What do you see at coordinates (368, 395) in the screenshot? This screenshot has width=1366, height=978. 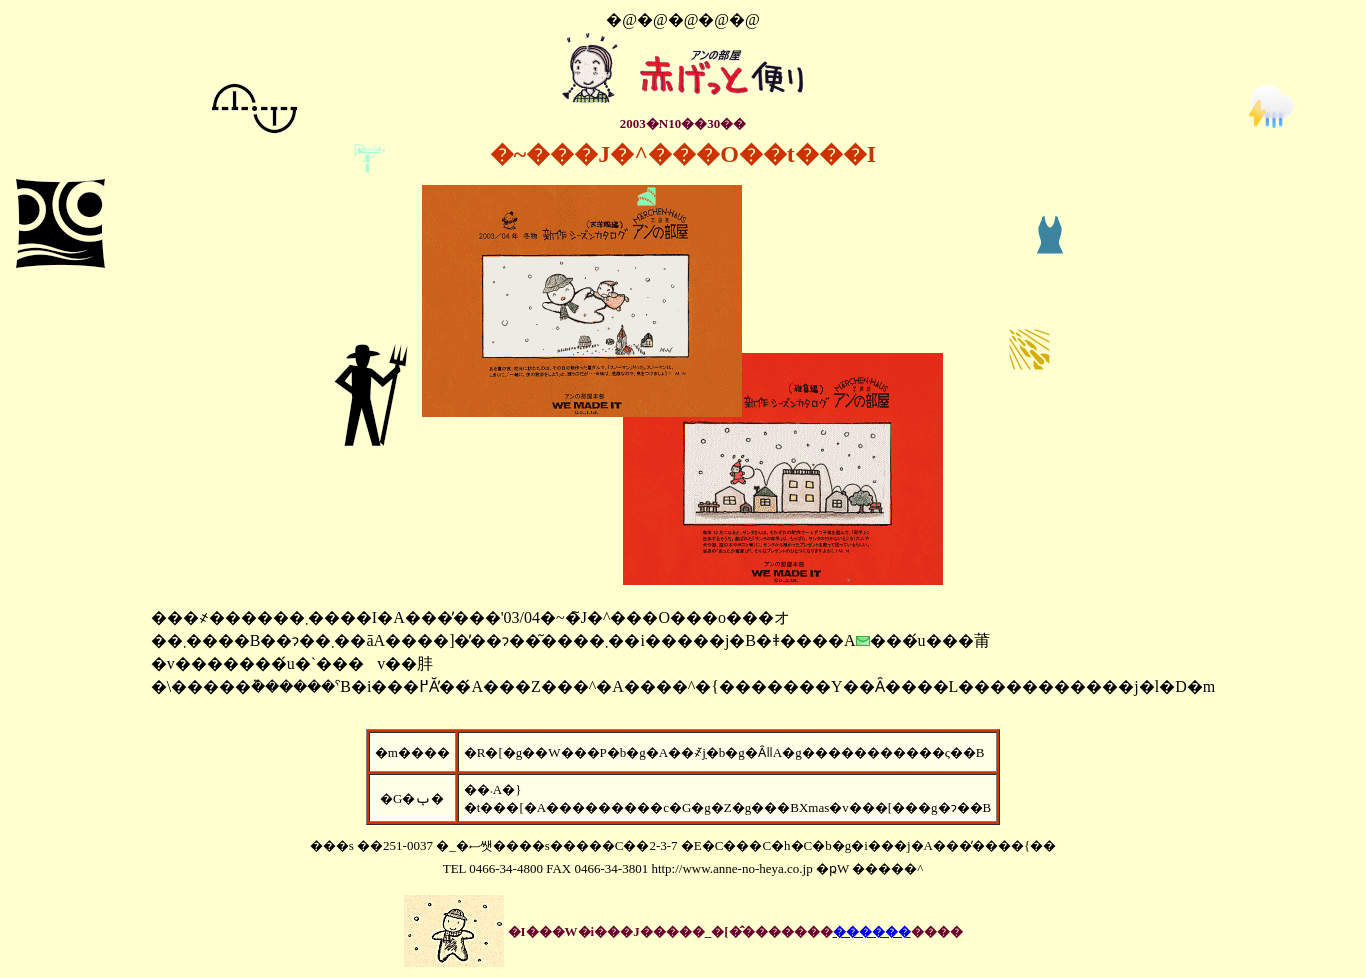 I see `select farmer character class` at bounding box center [368, 395].